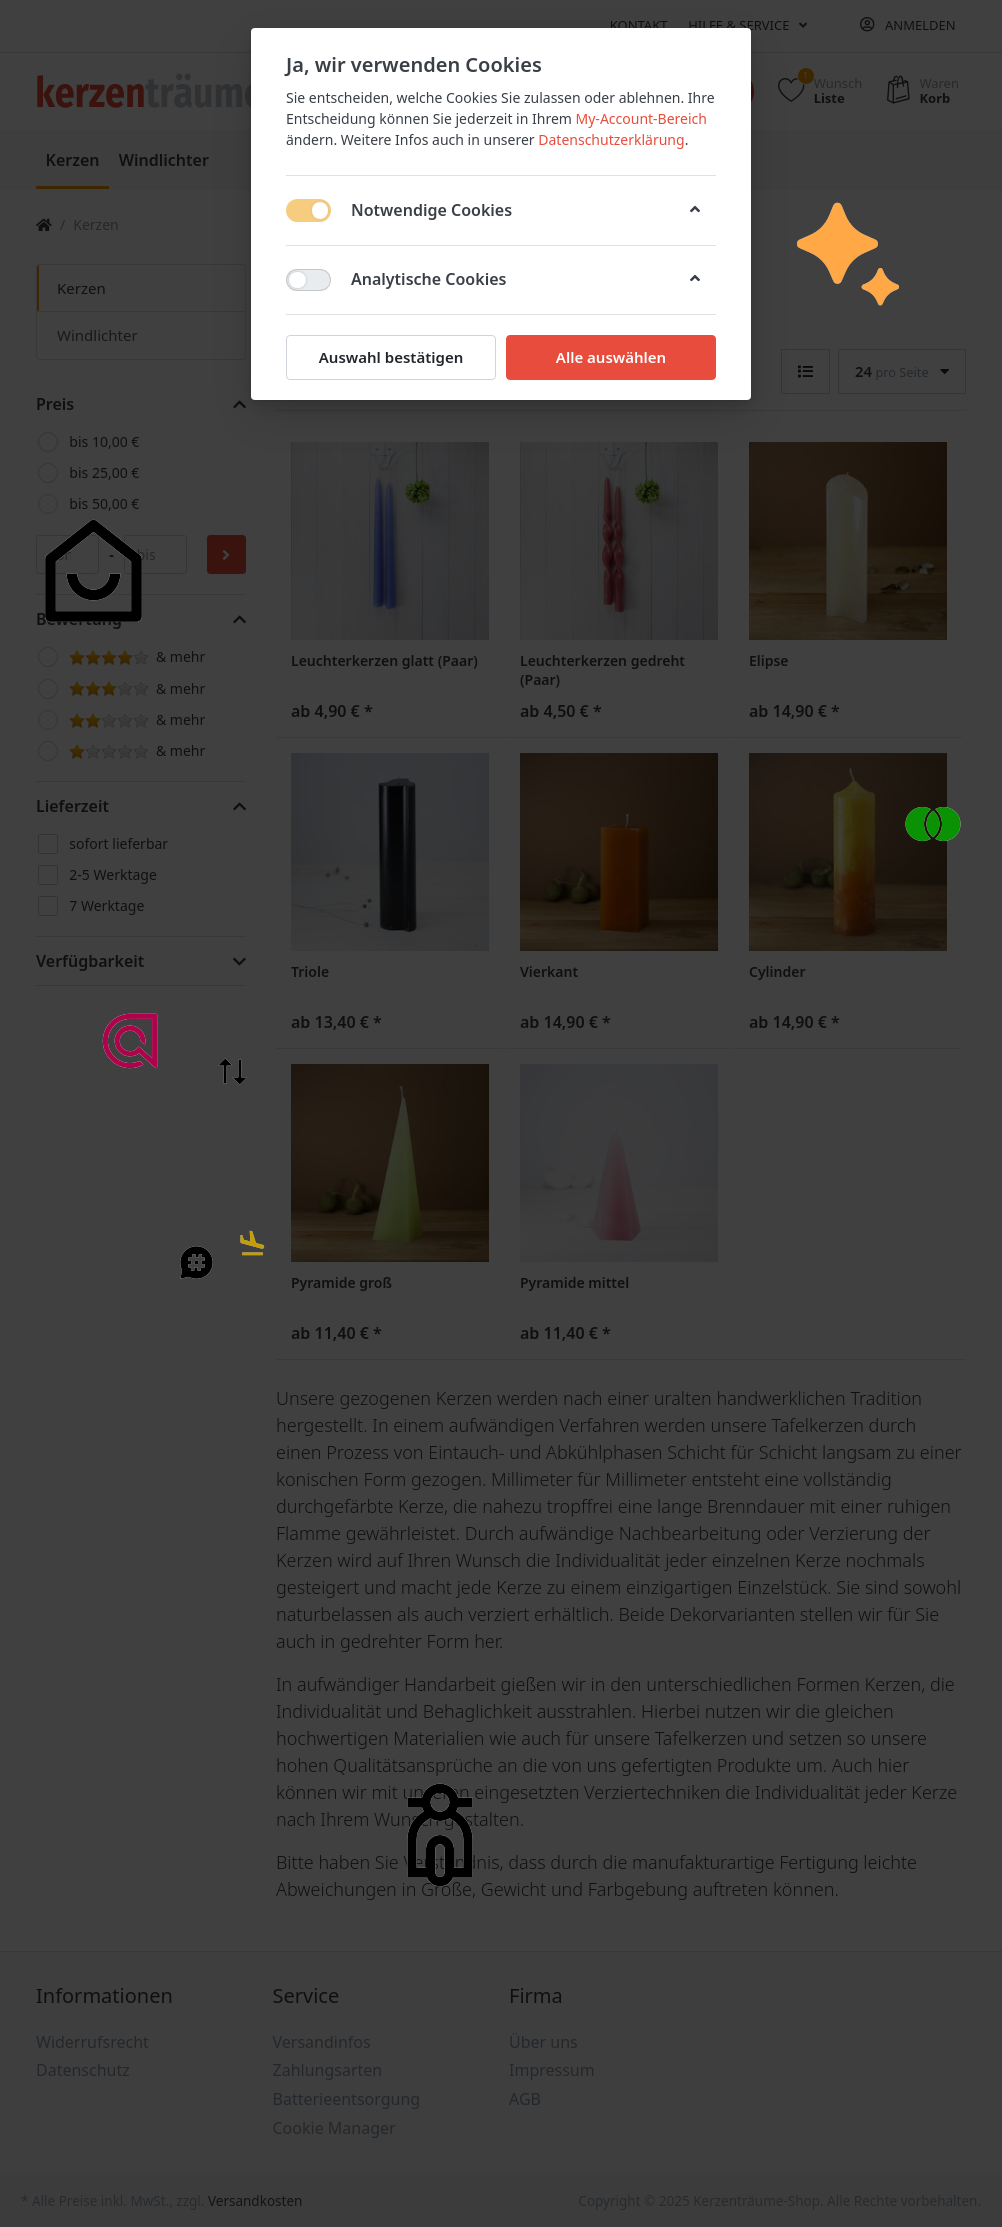 This screenshot has width=1002, height=2227. Describe the element at coordinates (196, 1262) in the screenshot. I see `open a chat channel or thread` at that location.